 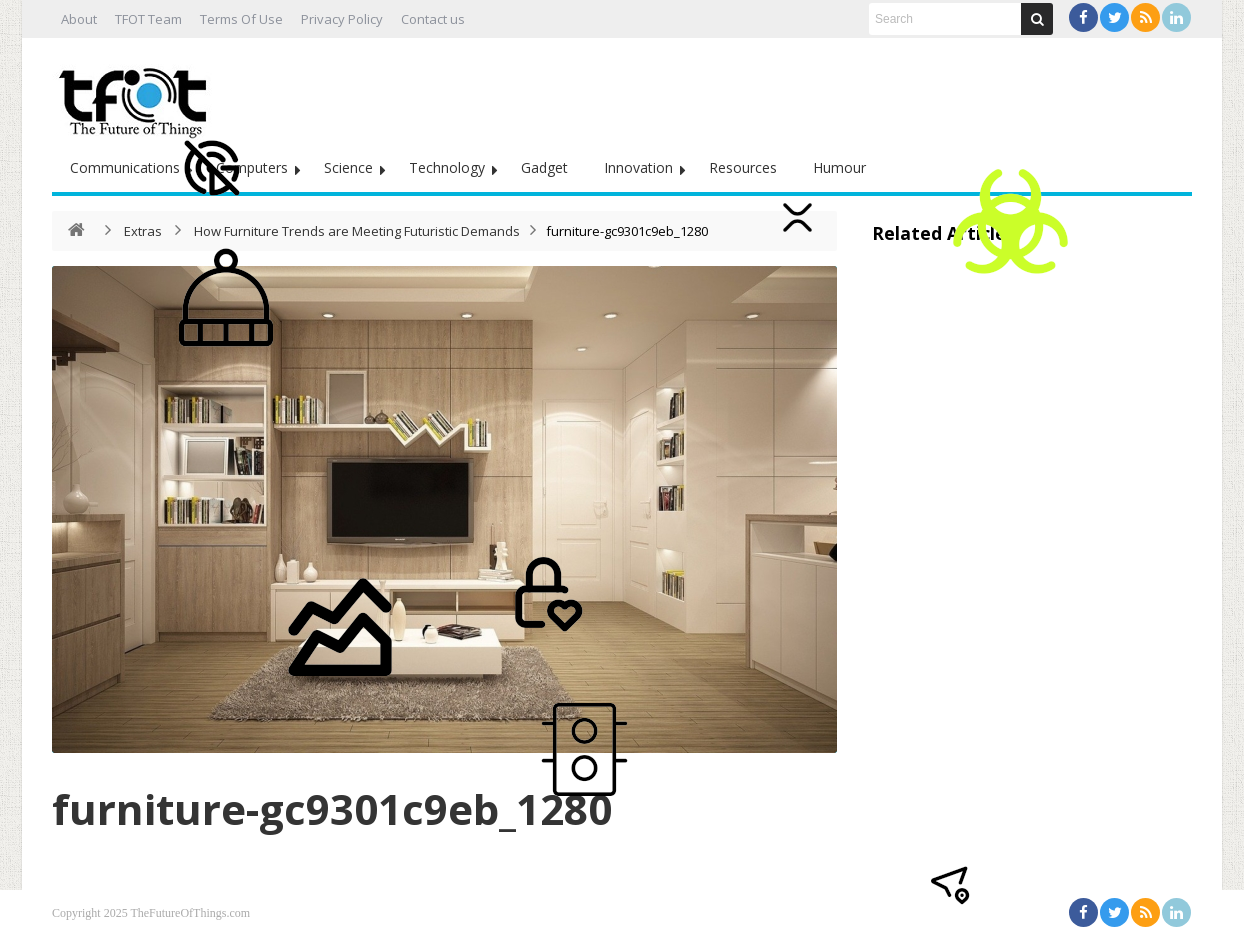 I want to click on XRP cryptocurrency symbol, so click(x=797, y=217).